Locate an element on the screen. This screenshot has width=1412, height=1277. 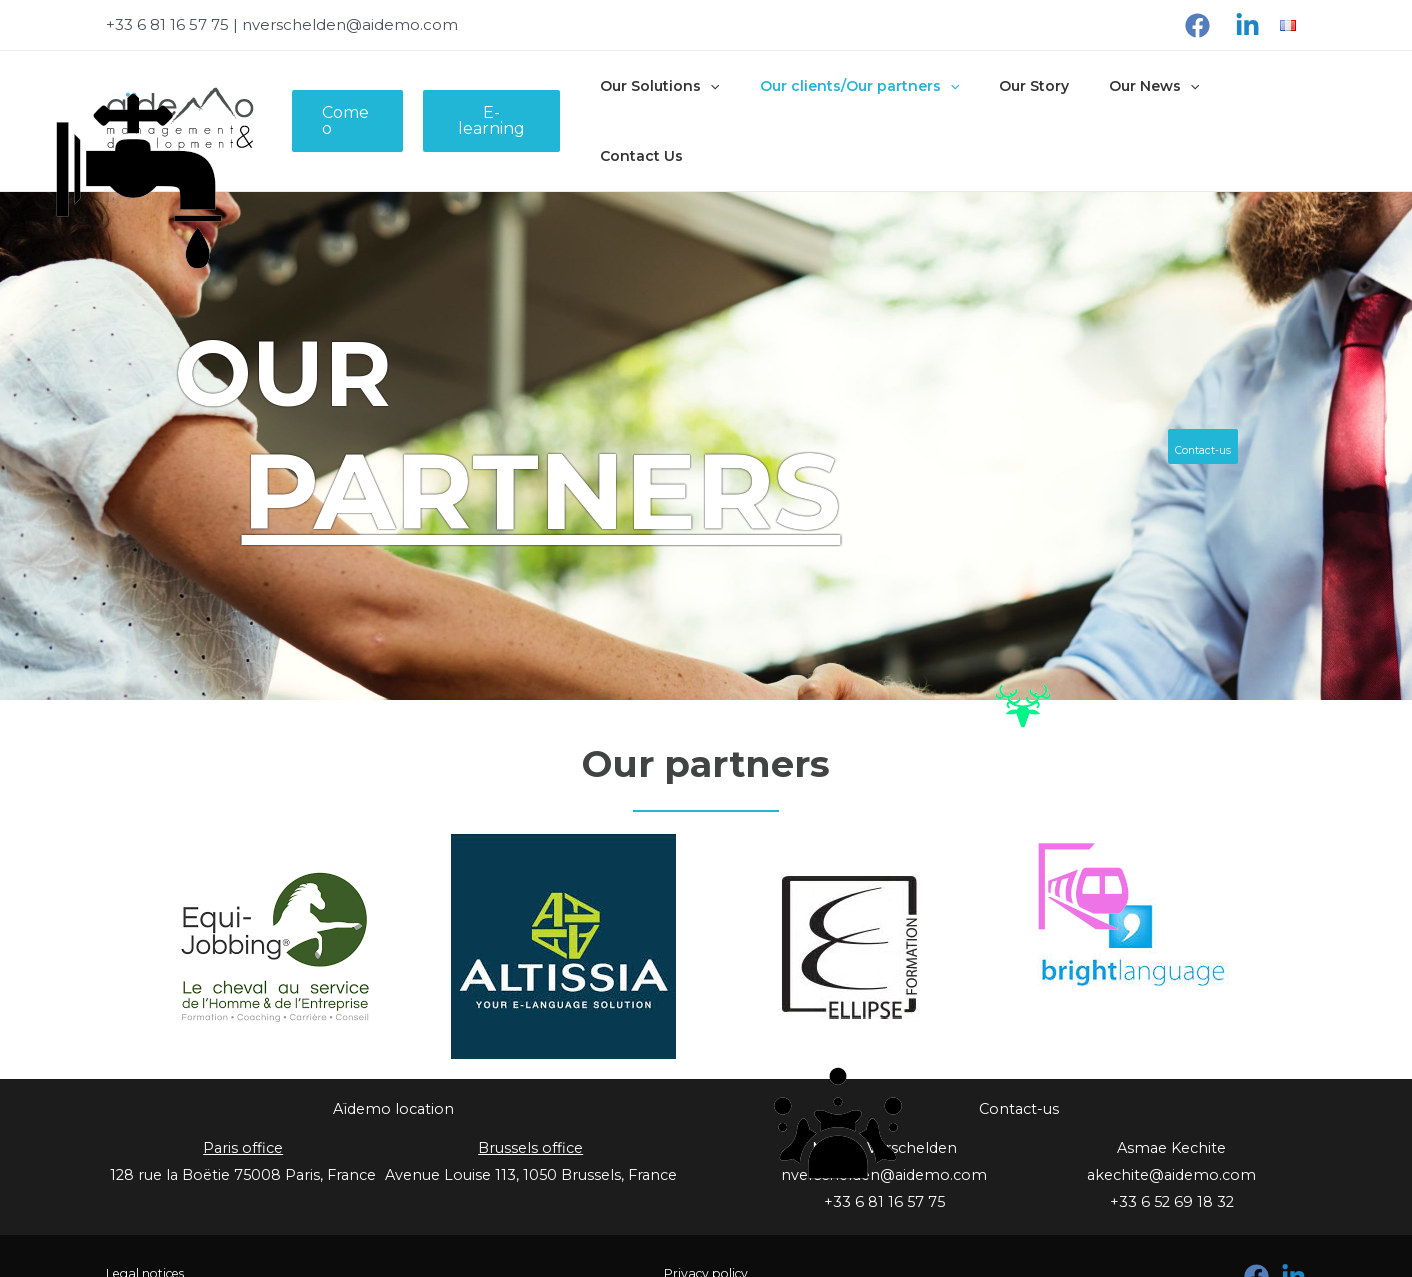
wildlife or nature category indicator is located at coordinates (1023, 706).